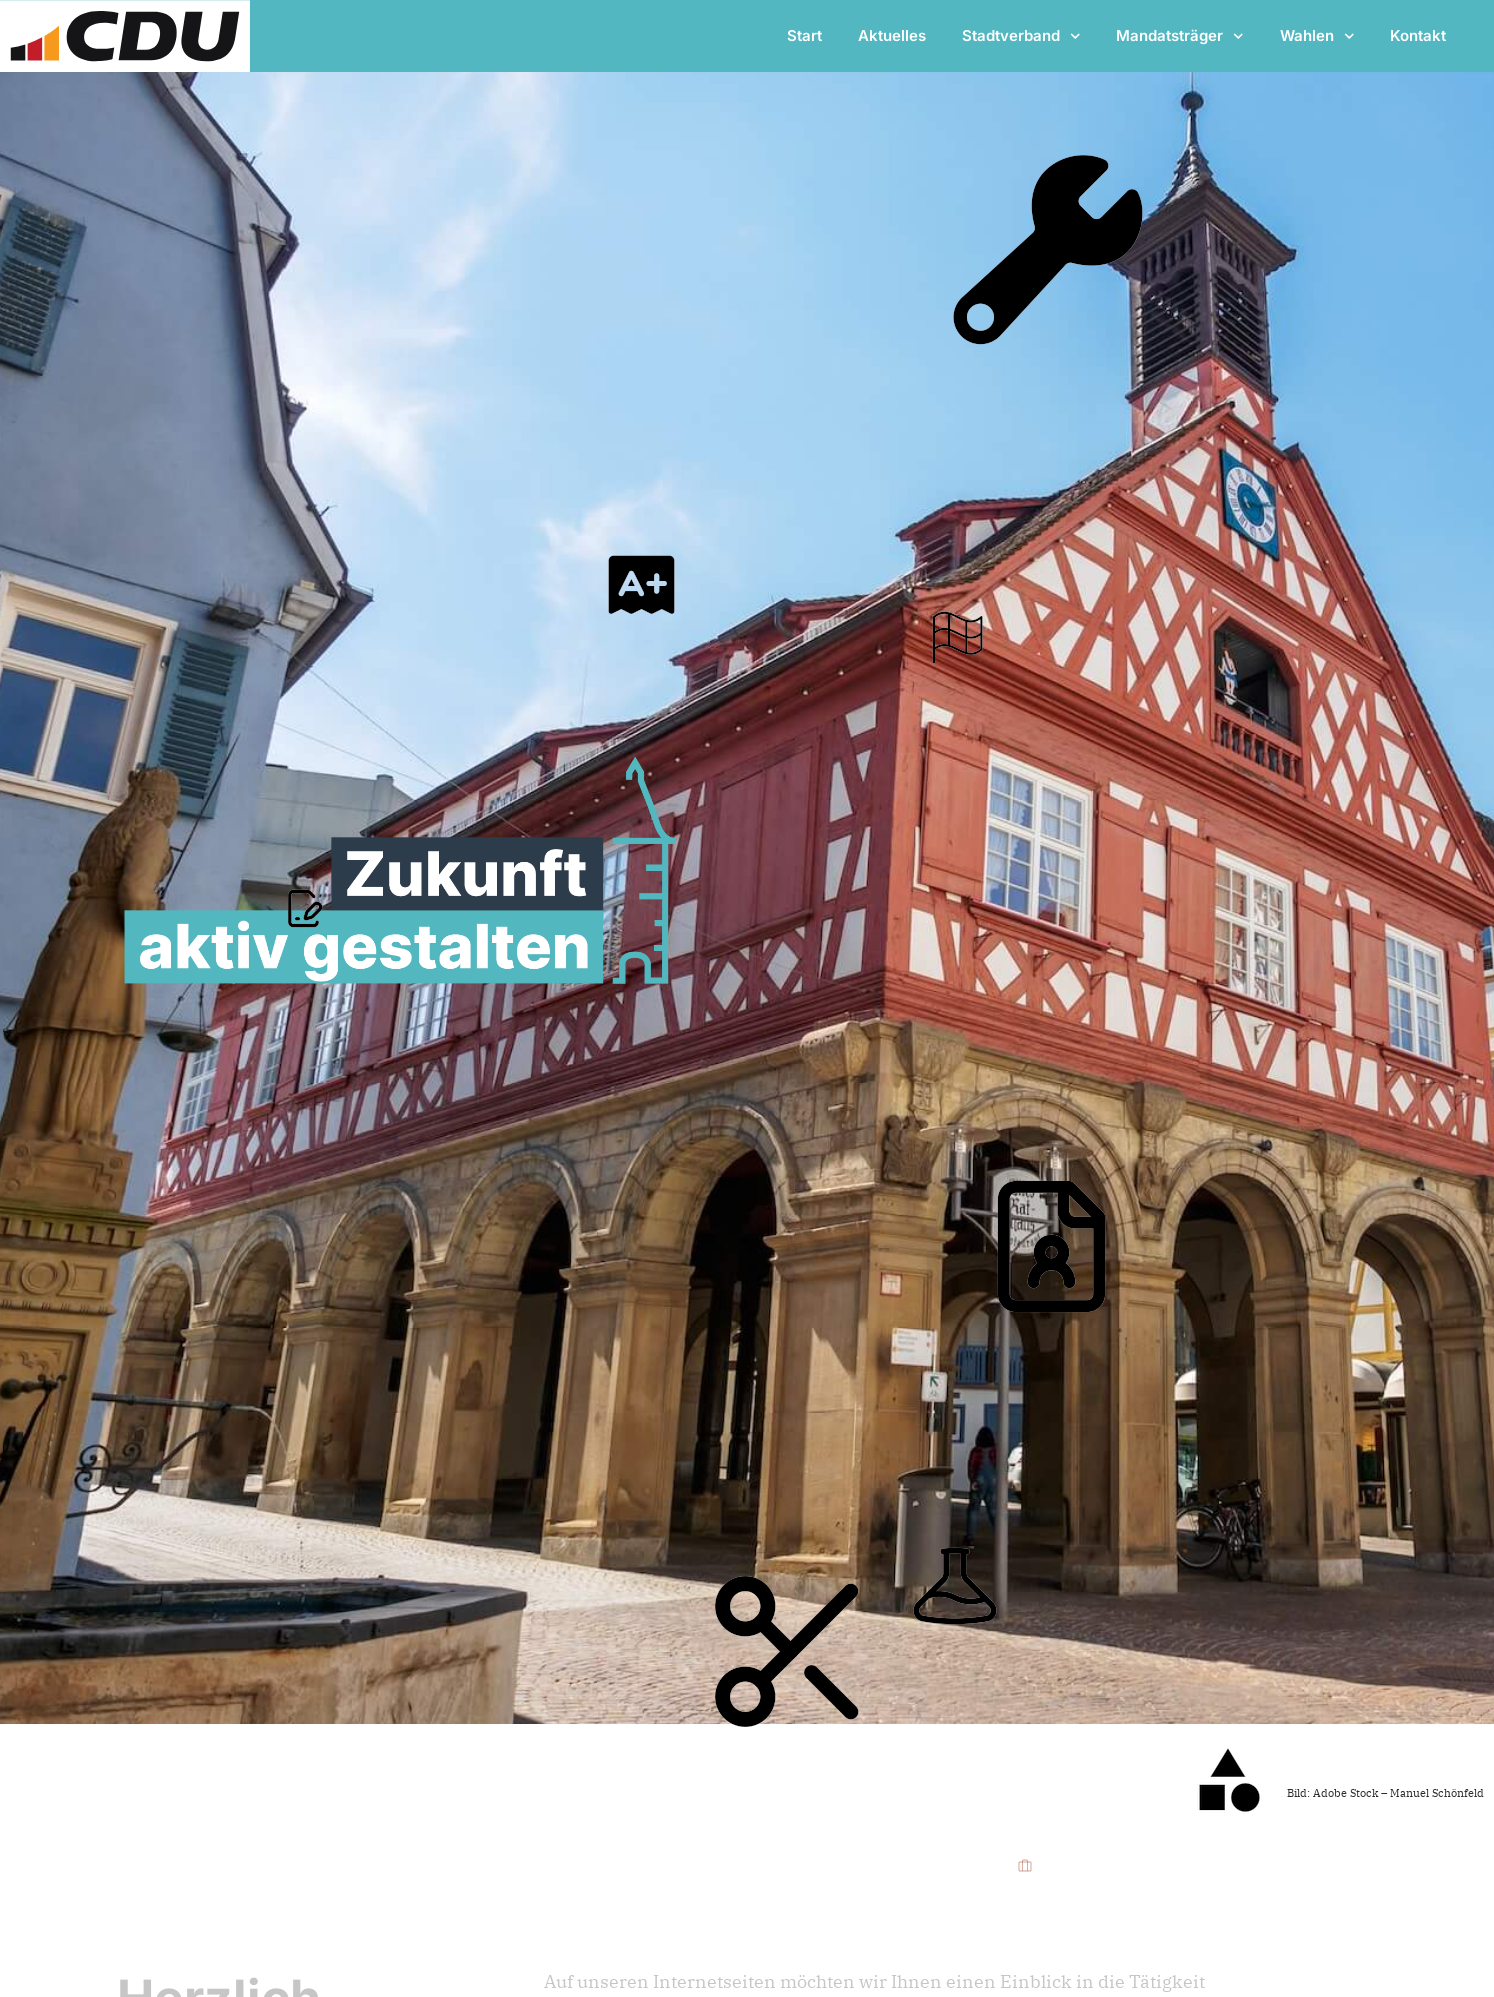 This screenshot has width=1494, height=1997. What do you see at coordinates (1025, 1866) in the screenshot?
I see `access travel or trip planning features` at bounding box center [1025, 1866].